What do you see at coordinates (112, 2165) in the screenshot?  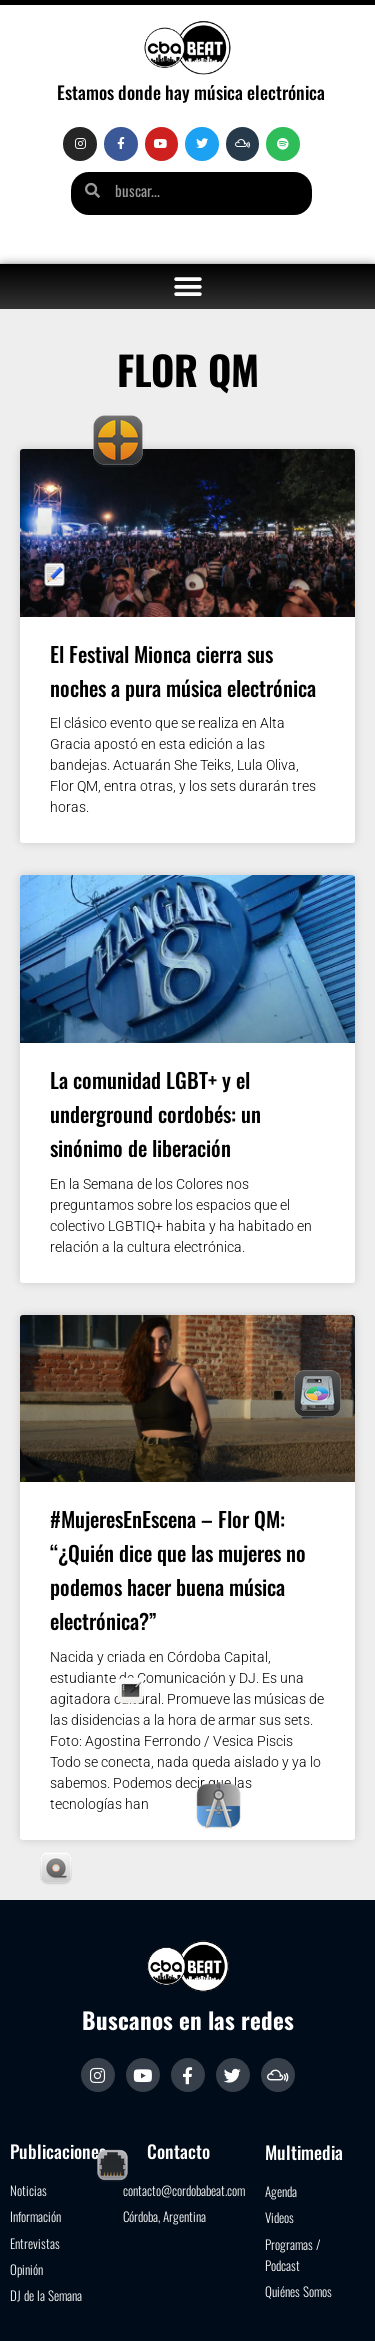 I see `configure DSL network connection settings` at bounding box center [112, 2165].